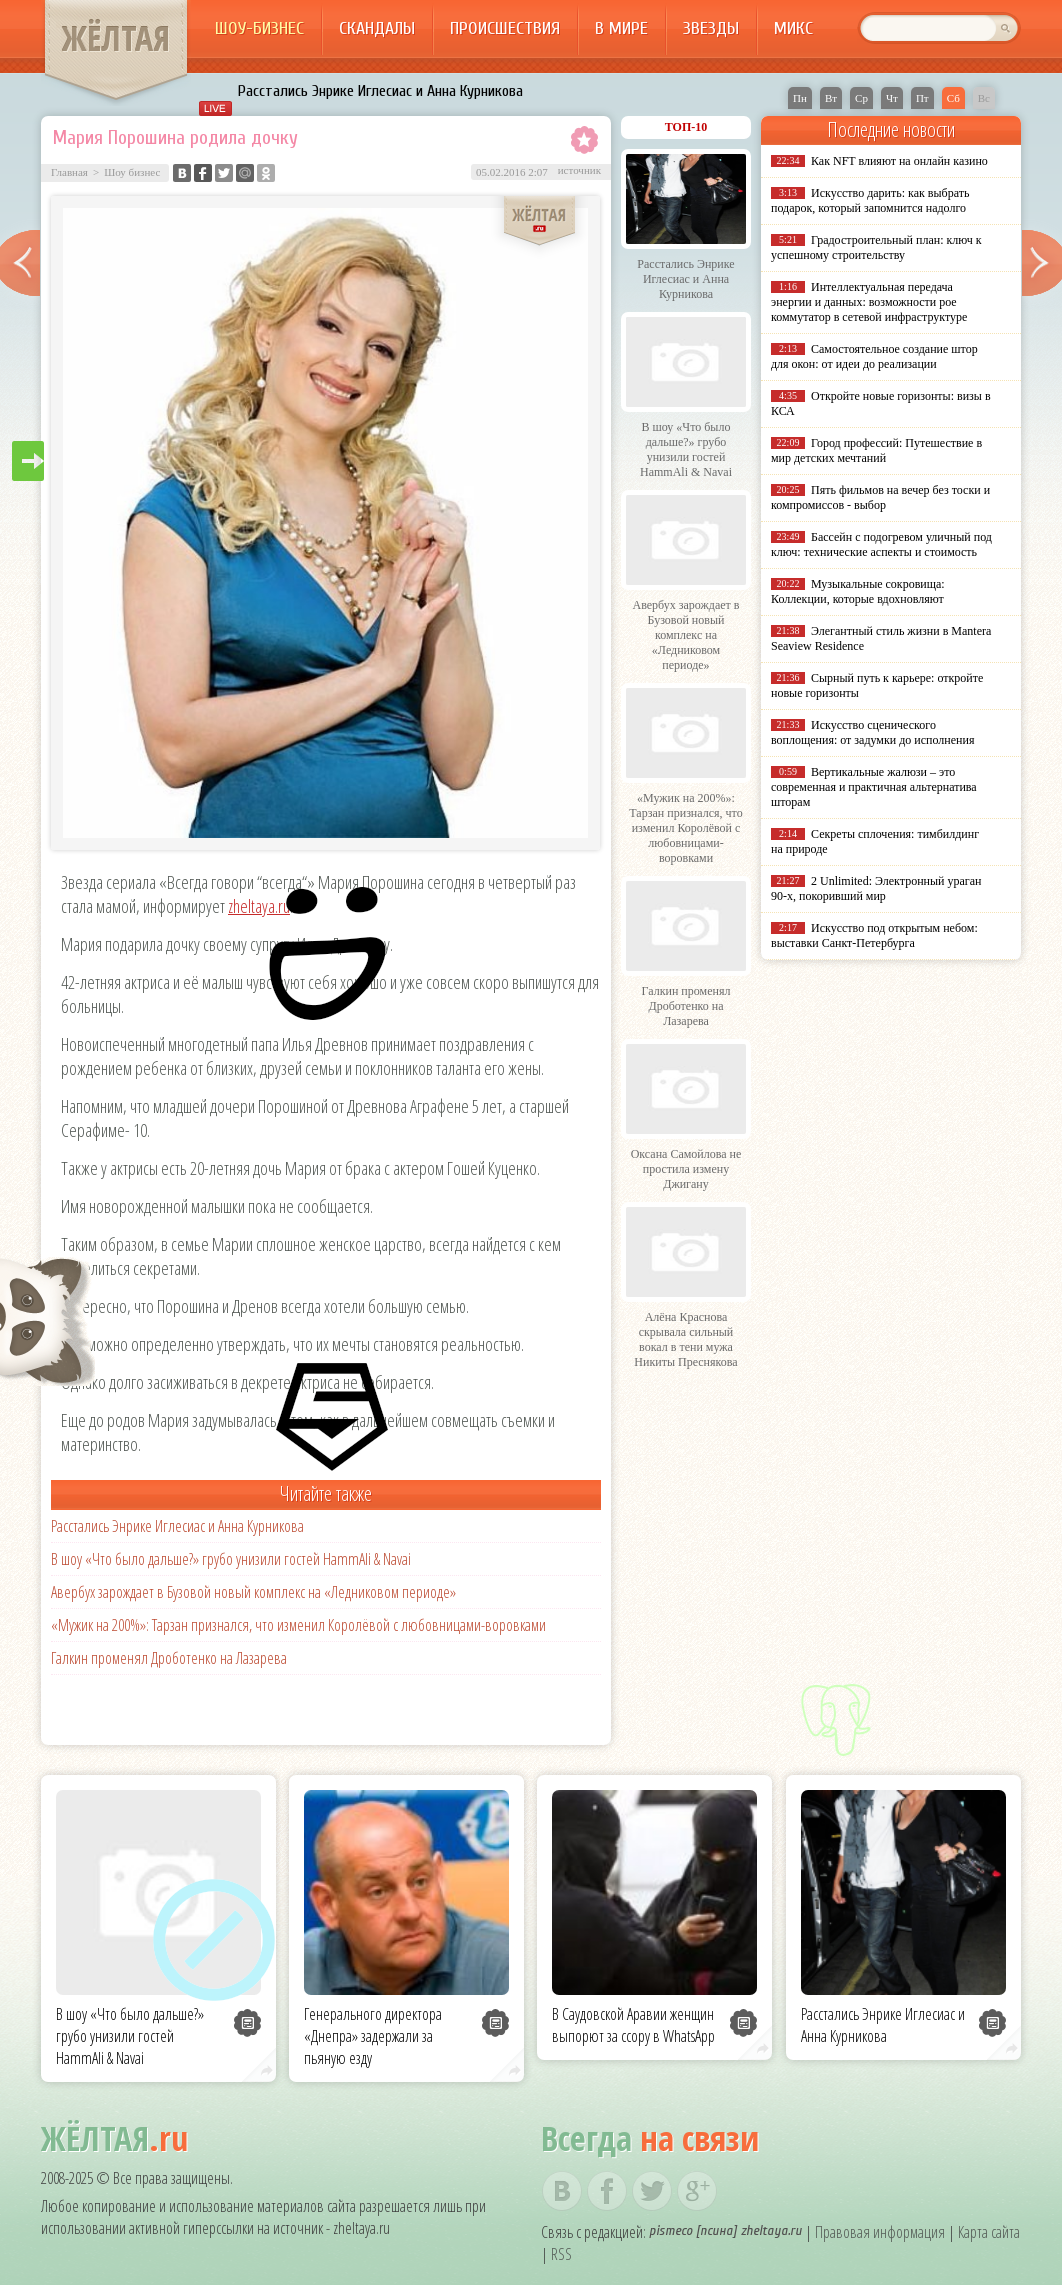  I want to click on open SmugMug photo sharing app, so click(327, 953).